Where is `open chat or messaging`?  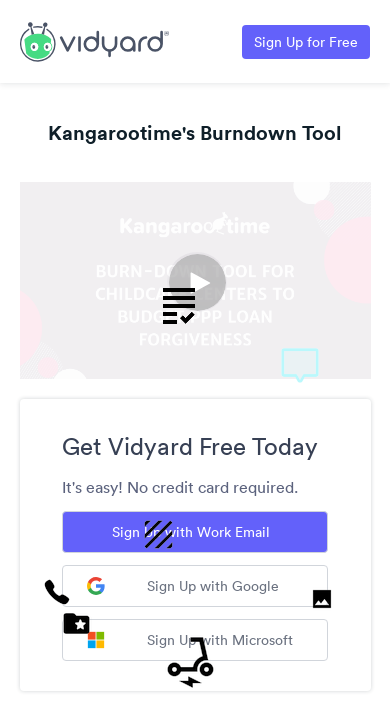 open chat or messaging is located at coordinates (300, 364).